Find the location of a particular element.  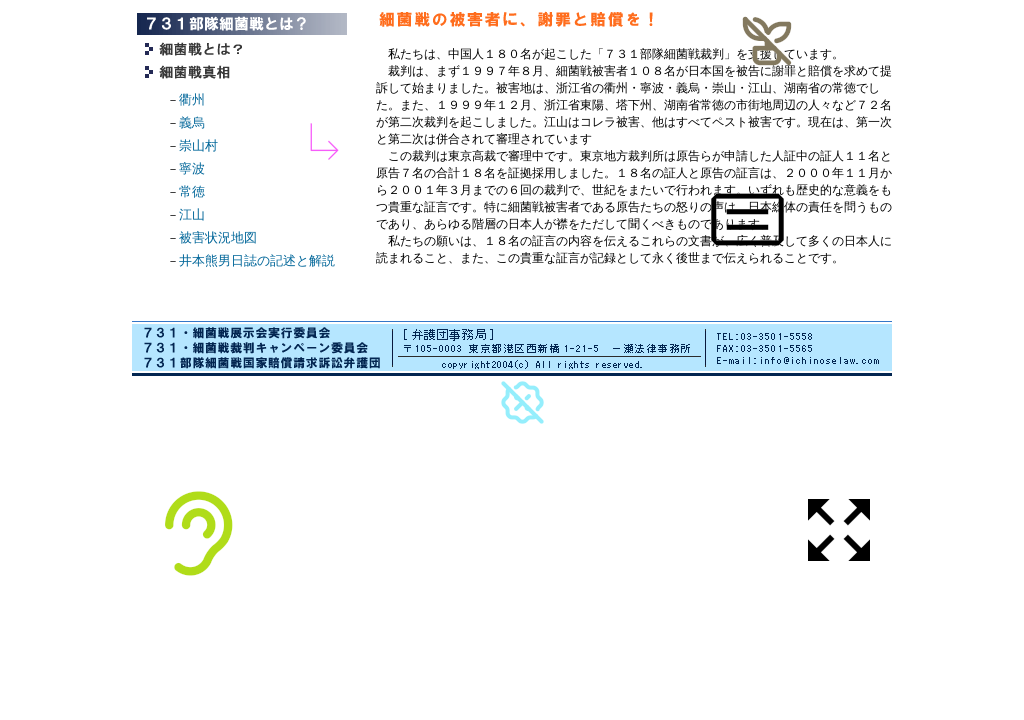

indicates no discount available is located at coordinates (522, 402).